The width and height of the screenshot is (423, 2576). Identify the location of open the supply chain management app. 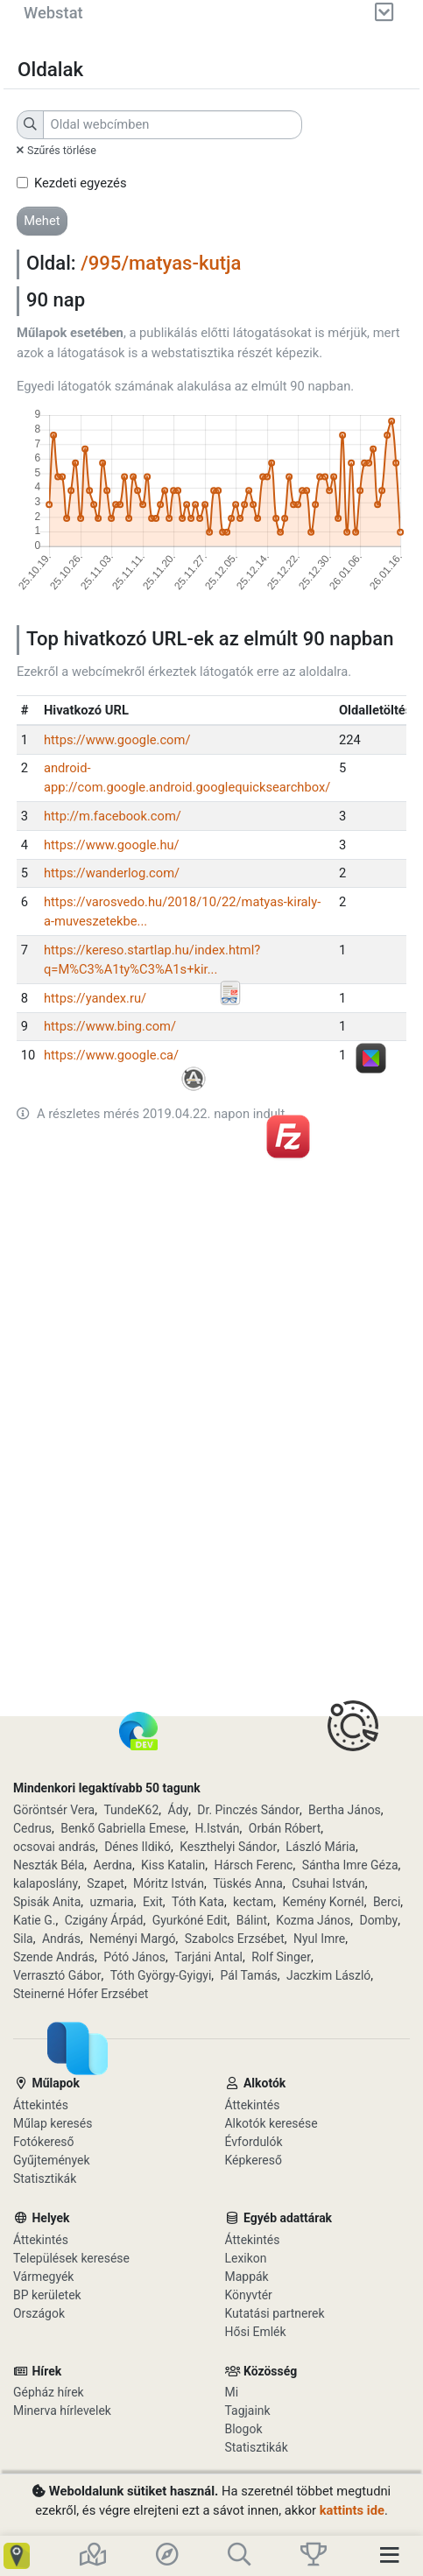
(77, 2048).